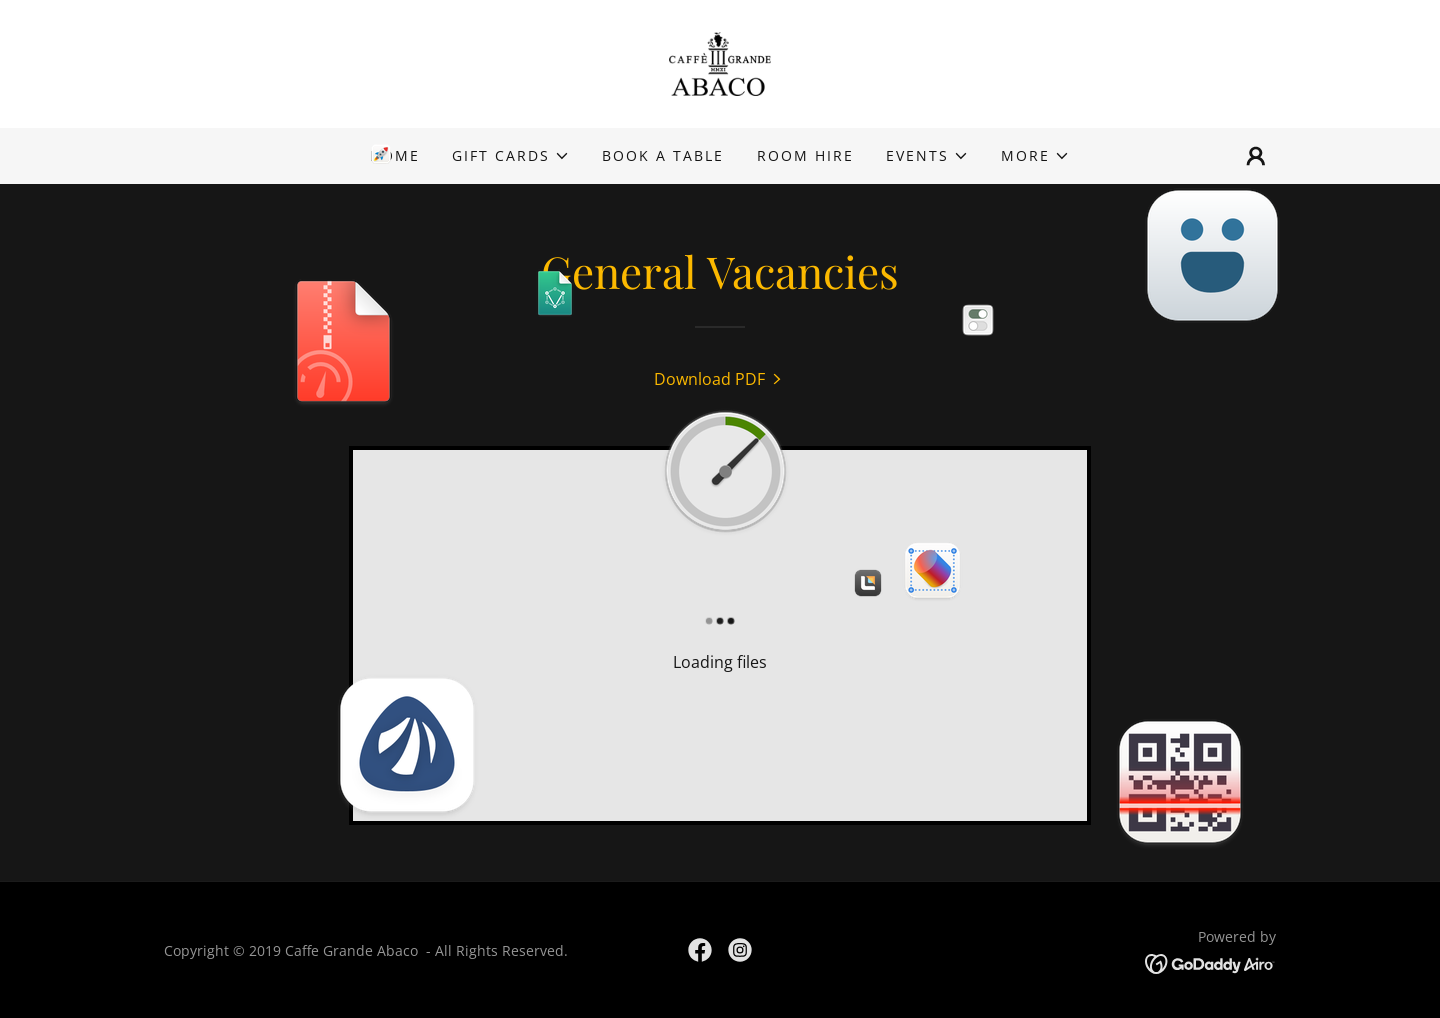 The width and height of the screenshot is (1440, 1018). What do you see at coordinates (555, 293) in the screenshot?
I see `a vector graphics file` at bounding box center [555, 293].